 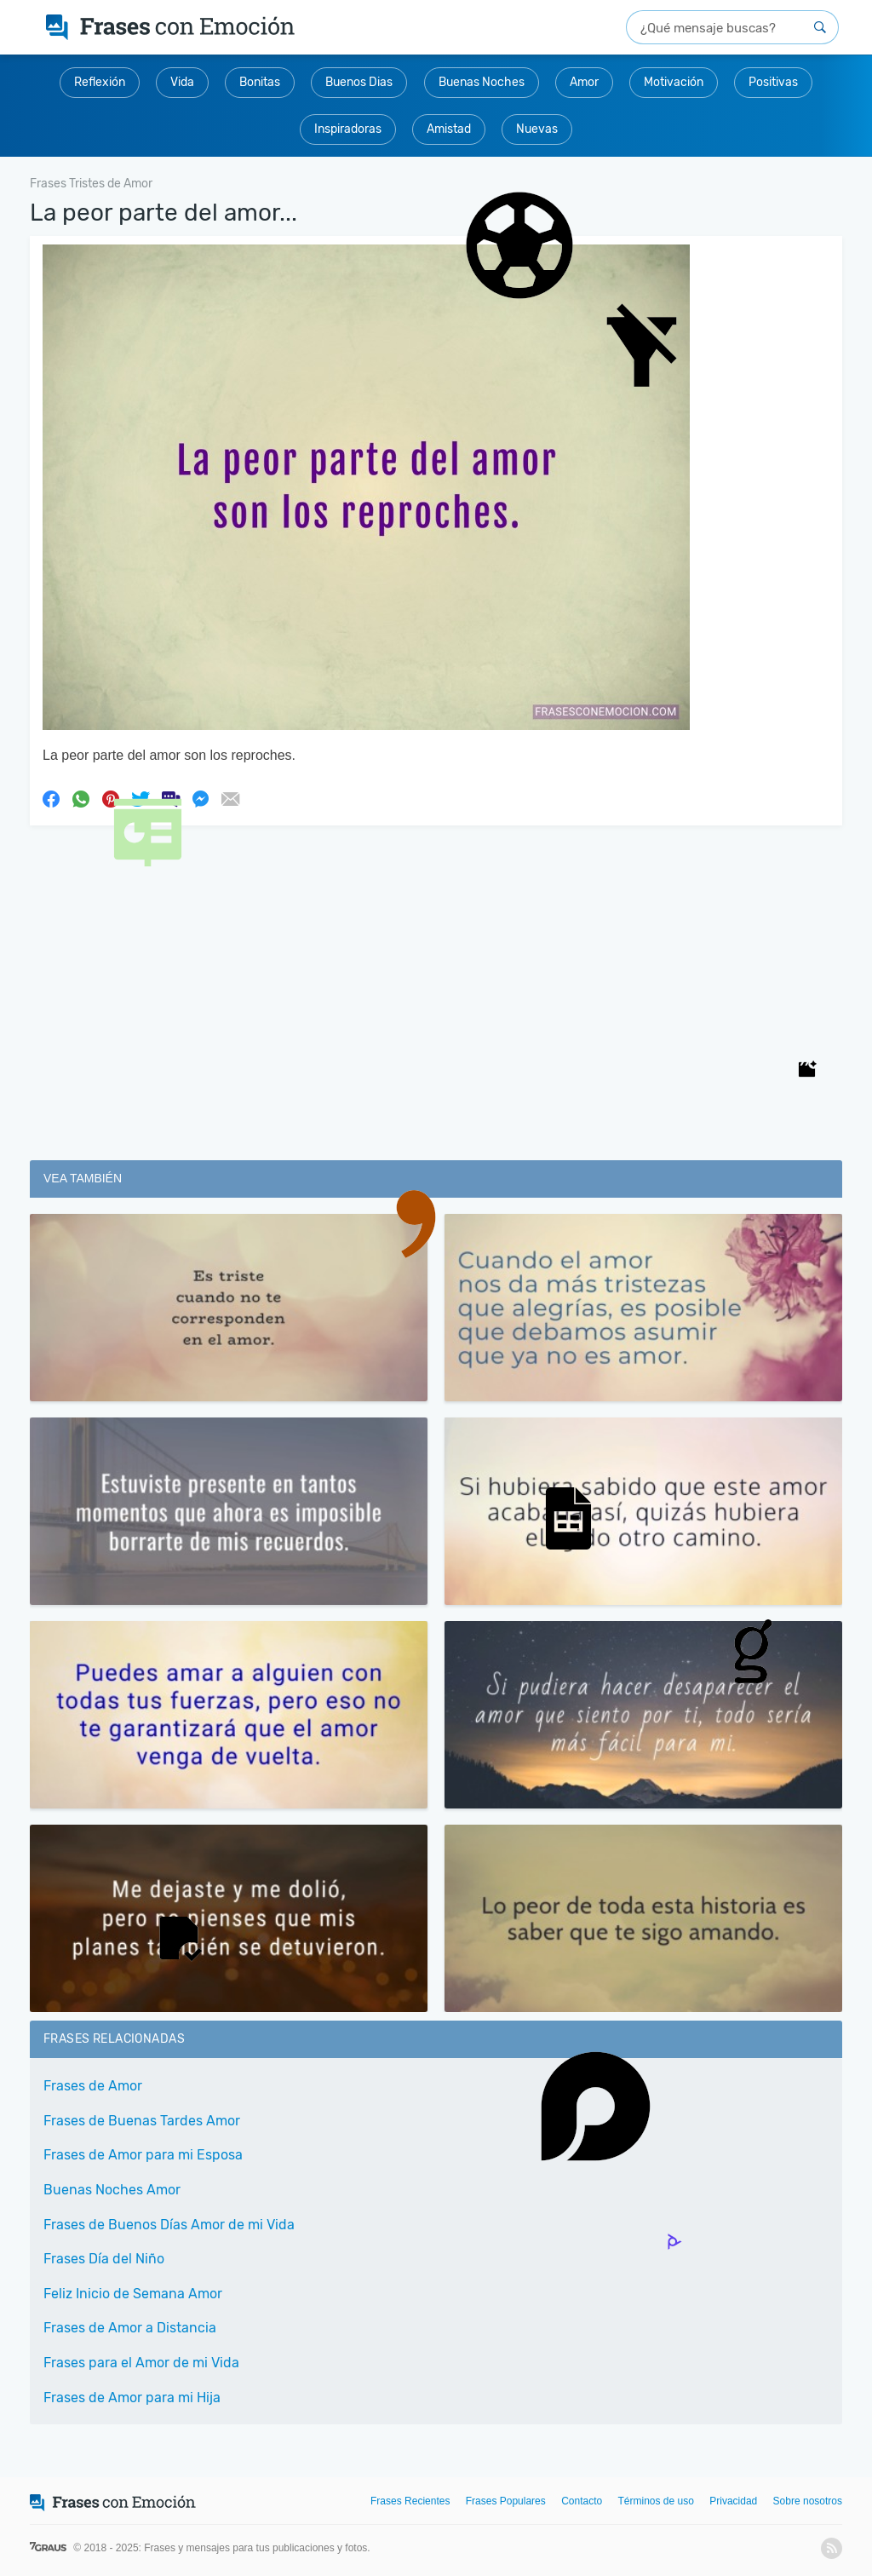 I want to click on open Google Sheets, so click(x=568, y=1518).